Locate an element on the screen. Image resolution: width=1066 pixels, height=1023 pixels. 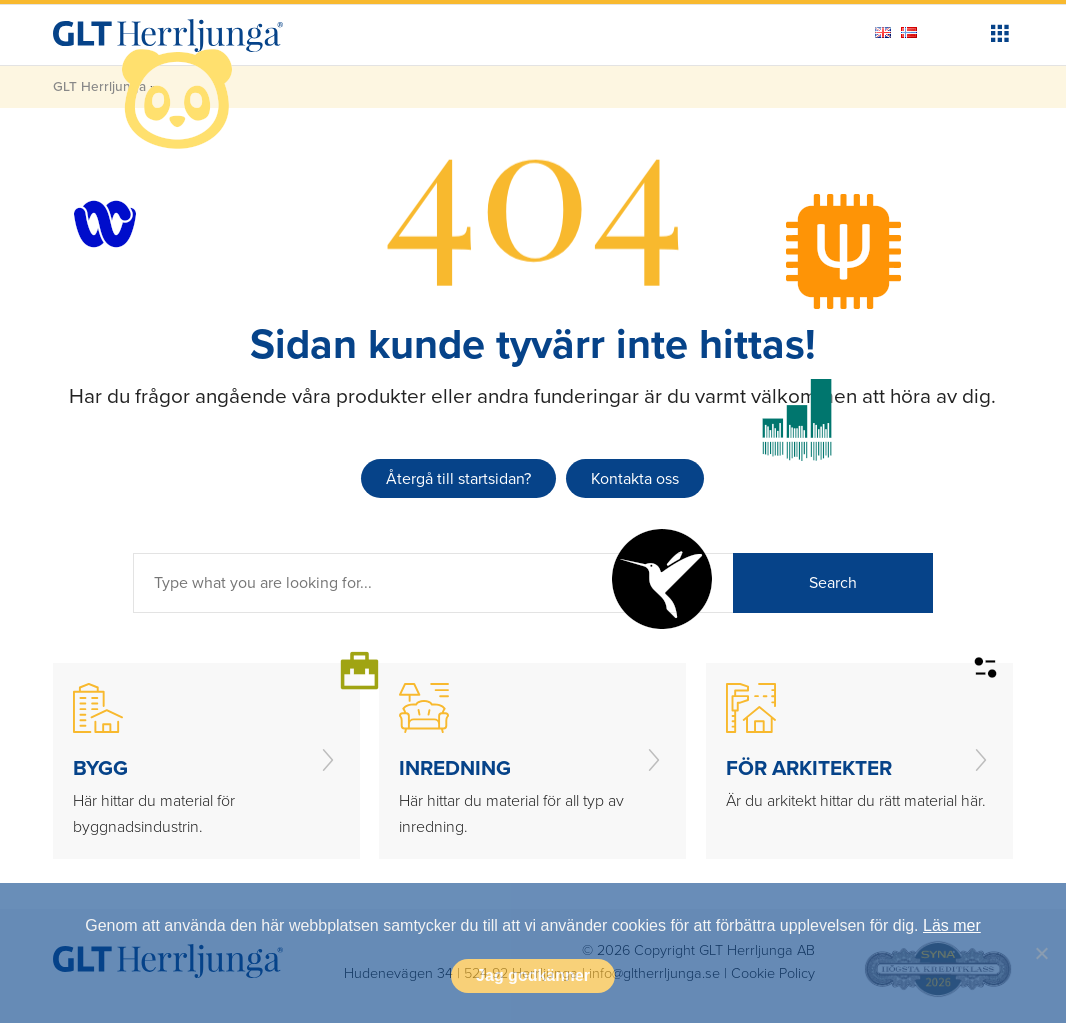
QMK firmware project logo is located at coordinates (843, 251).